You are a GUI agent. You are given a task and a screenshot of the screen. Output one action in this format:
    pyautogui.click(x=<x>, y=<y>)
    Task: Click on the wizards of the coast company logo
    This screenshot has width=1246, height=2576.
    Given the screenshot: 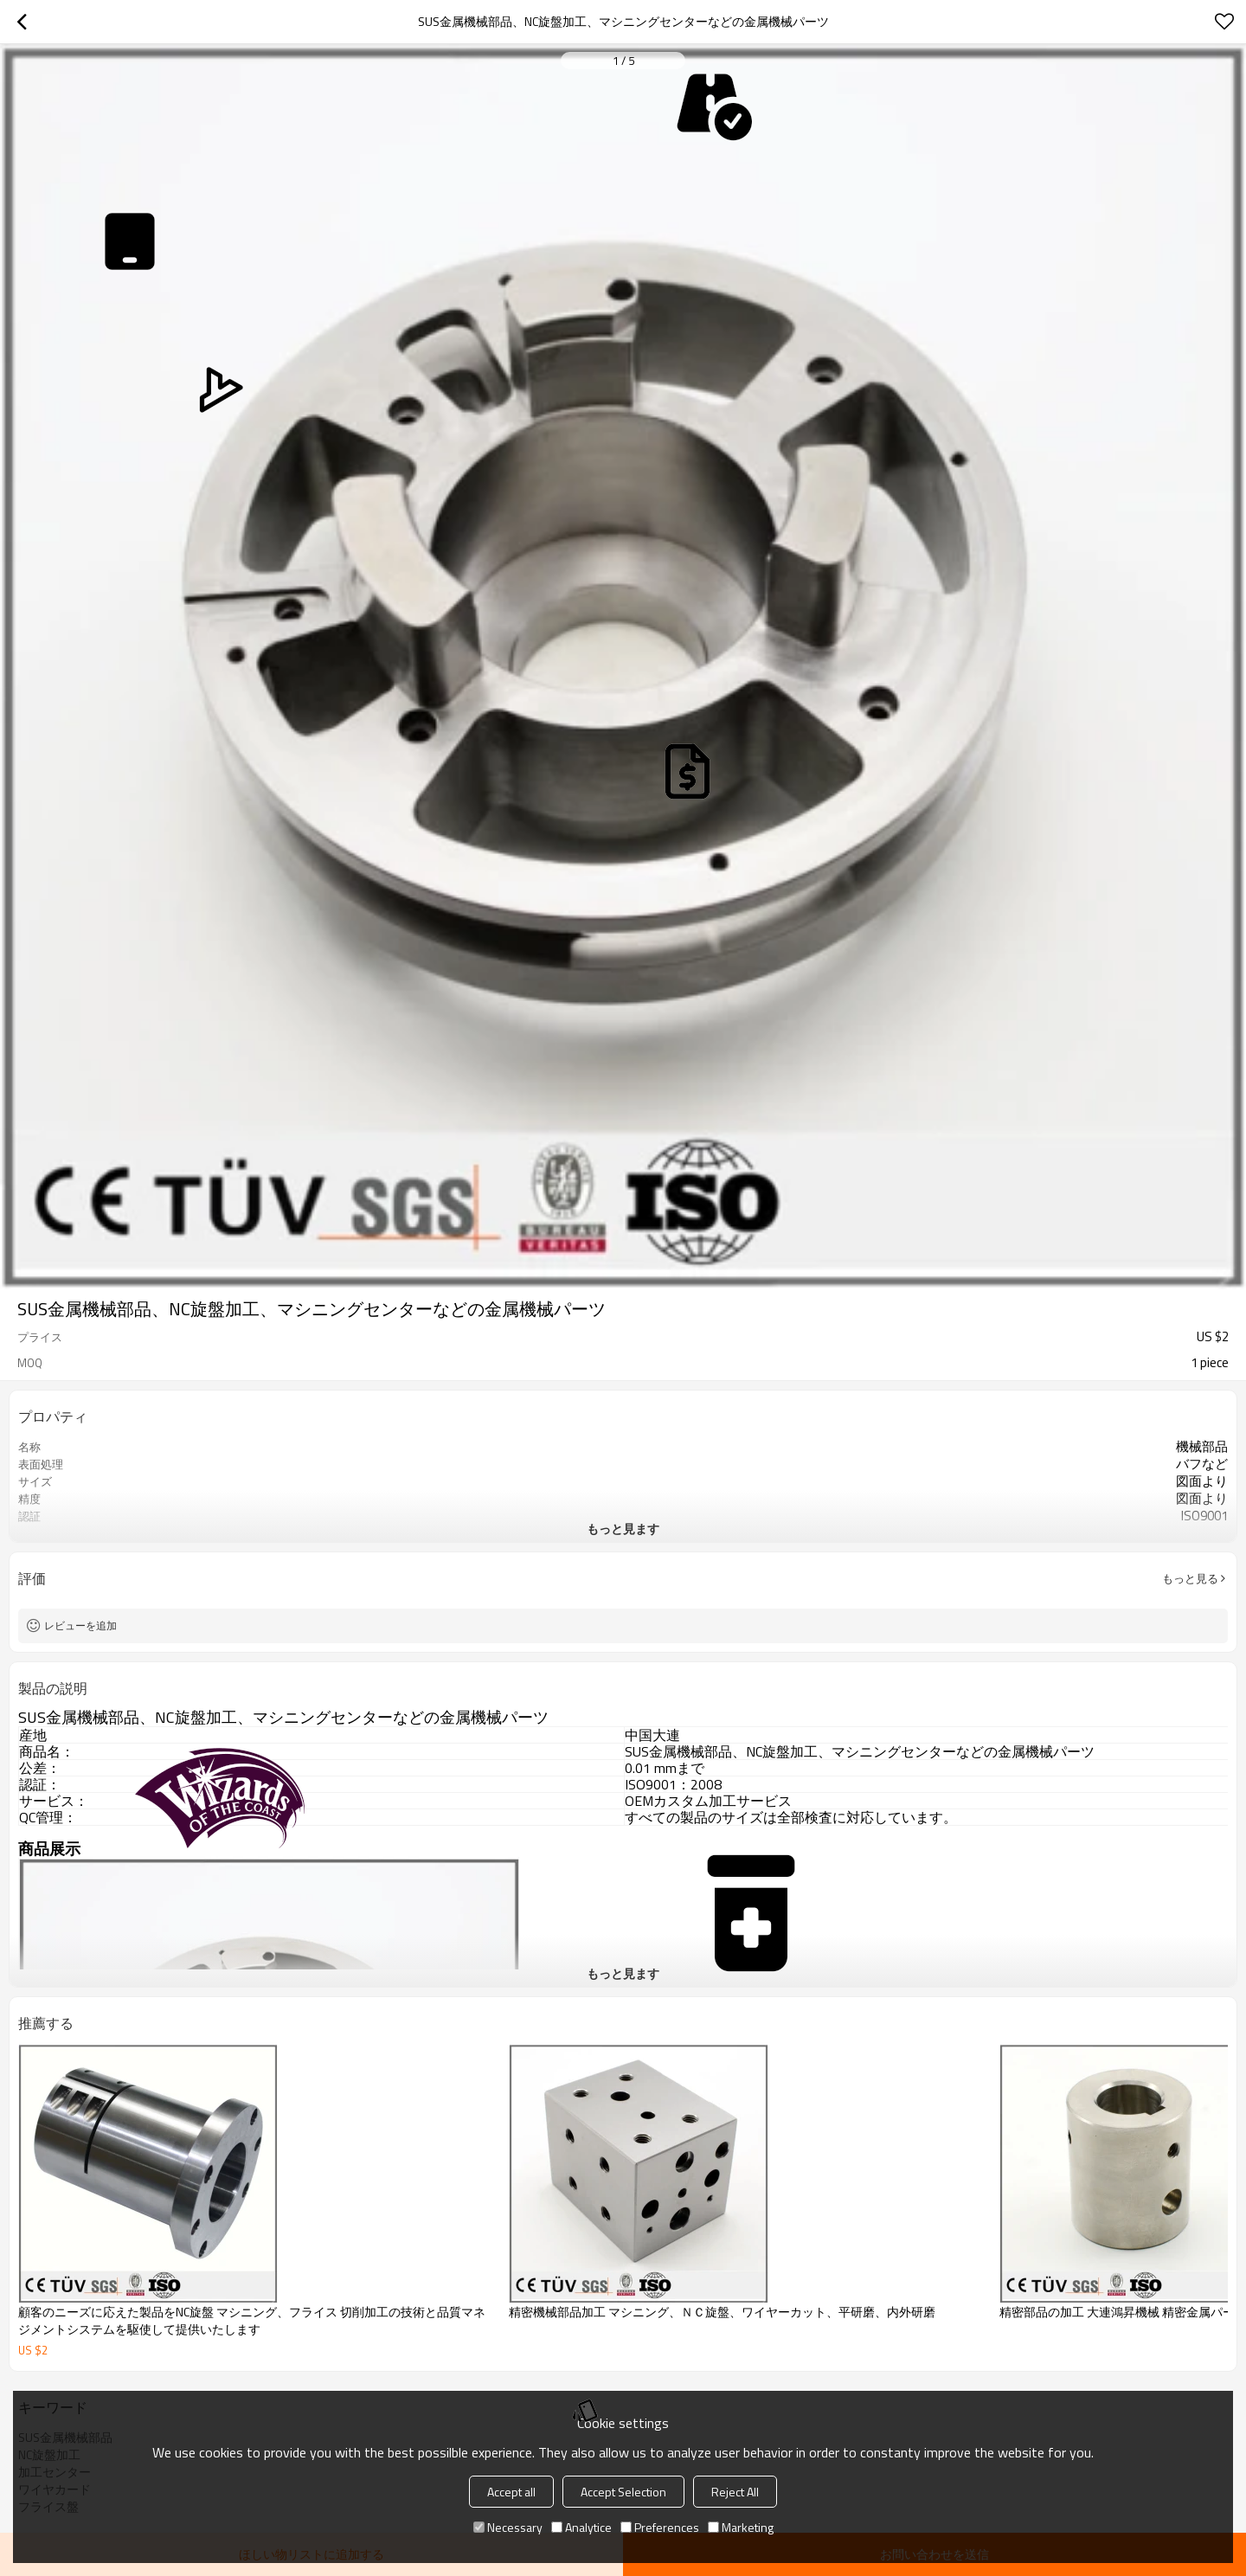 What is the action you would take?
    pyautogui.click(x=220, y=1798)
    